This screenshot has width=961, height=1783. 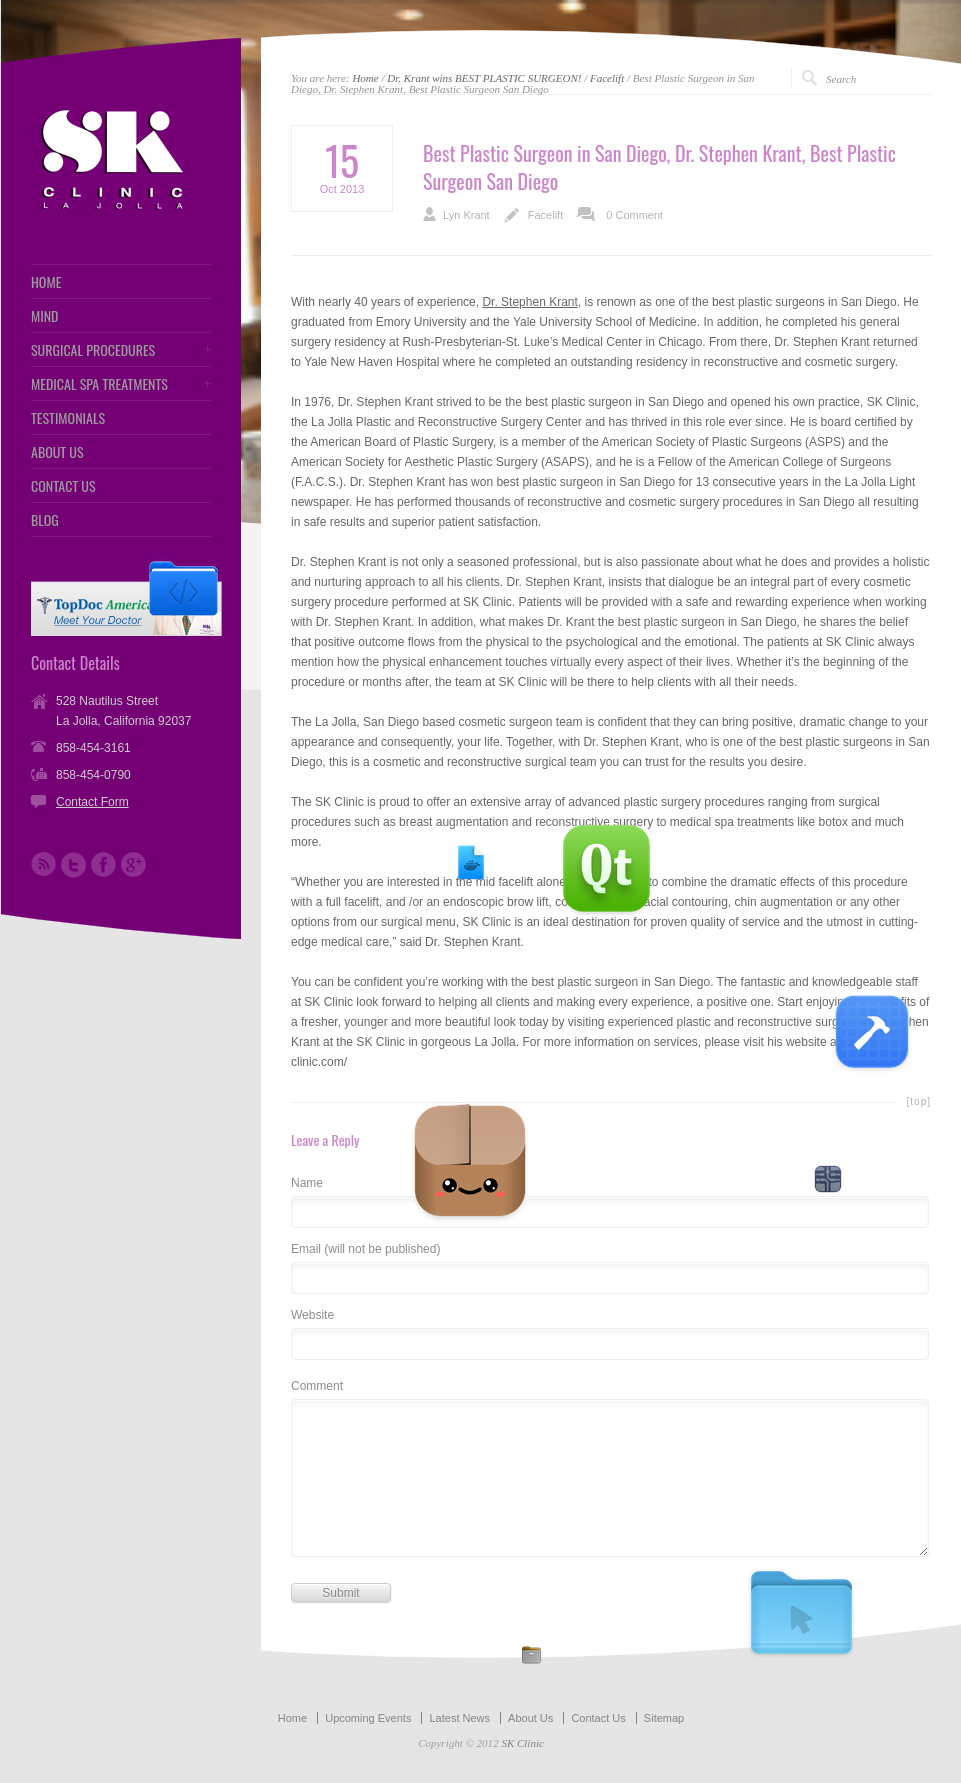 I want to click on open Qt application framework, so click(x=606, y=868).